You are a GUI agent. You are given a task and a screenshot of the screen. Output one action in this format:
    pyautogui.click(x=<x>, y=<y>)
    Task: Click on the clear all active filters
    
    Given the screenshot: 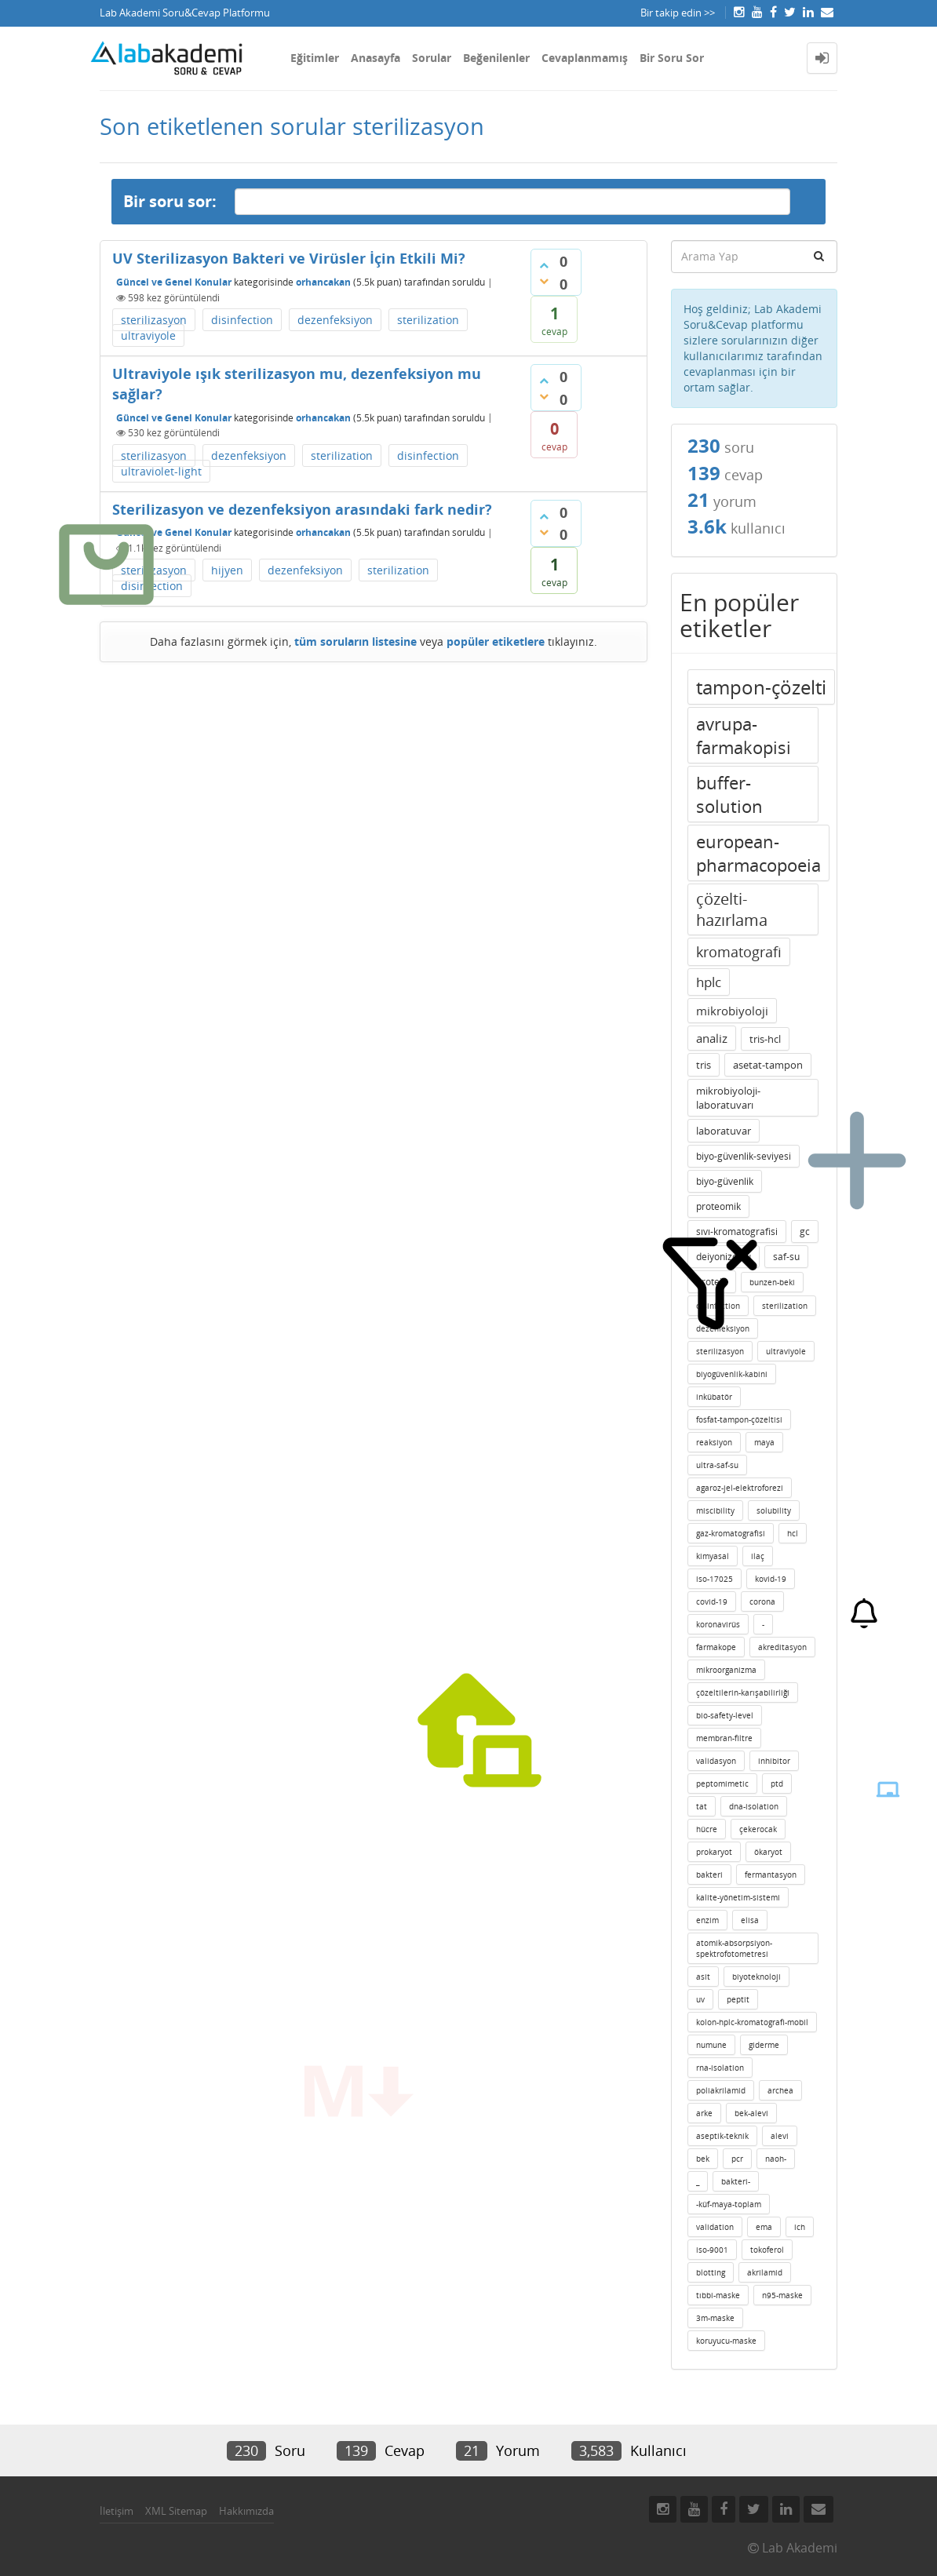 What is the action you would take?
    pyautogui.click(x=711, y=1281)
    